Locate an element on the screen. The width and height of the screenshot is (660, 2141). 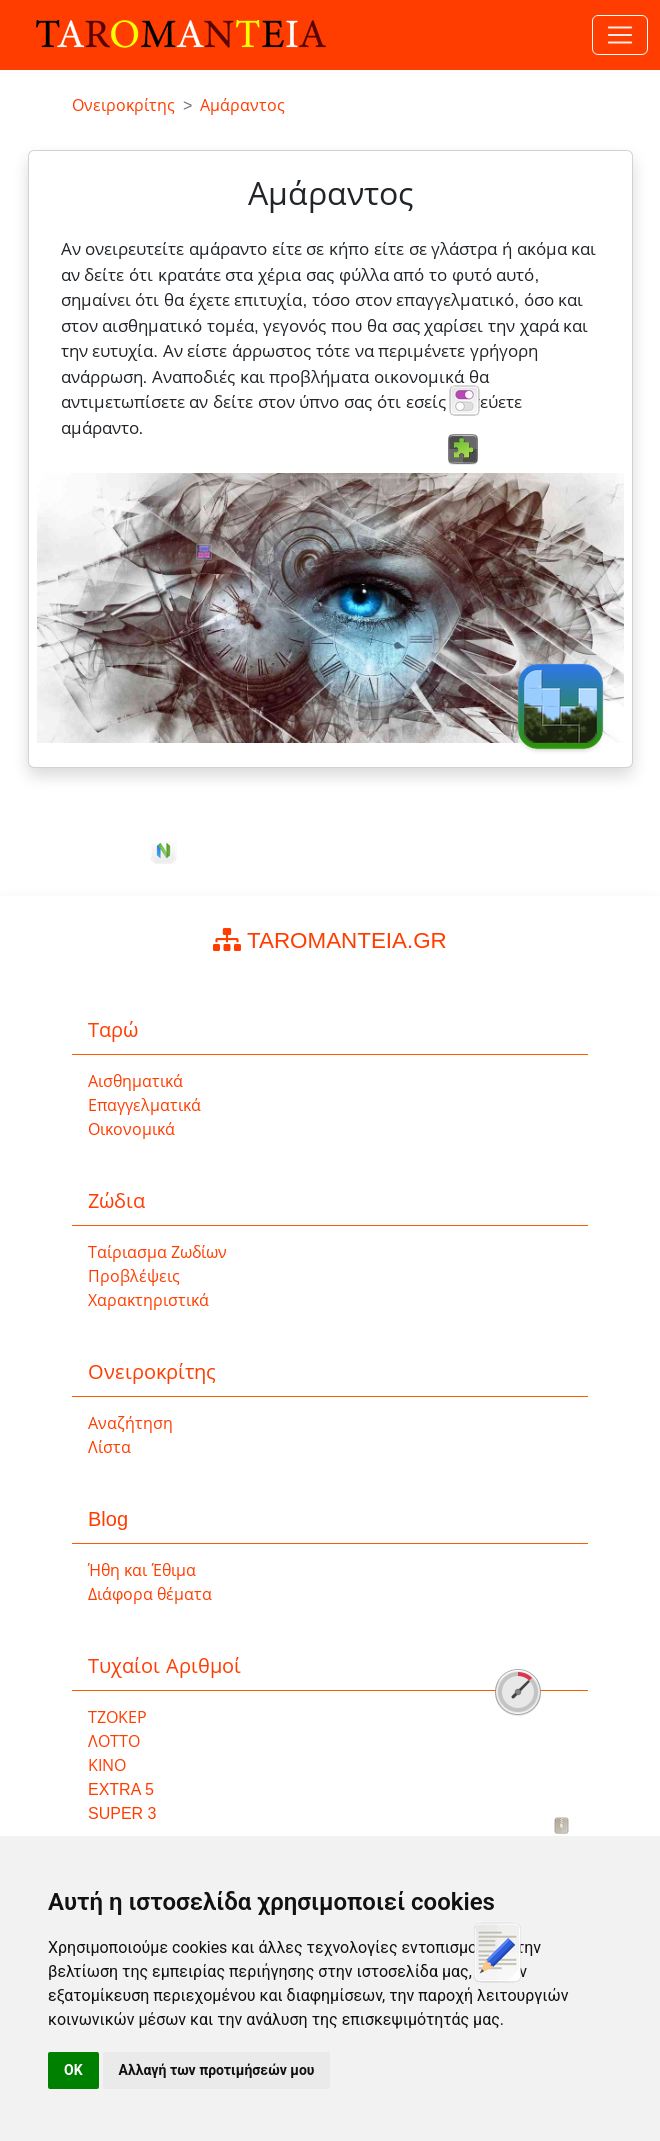
open system tweaks or settings customization is located at coordinates (464, 400).